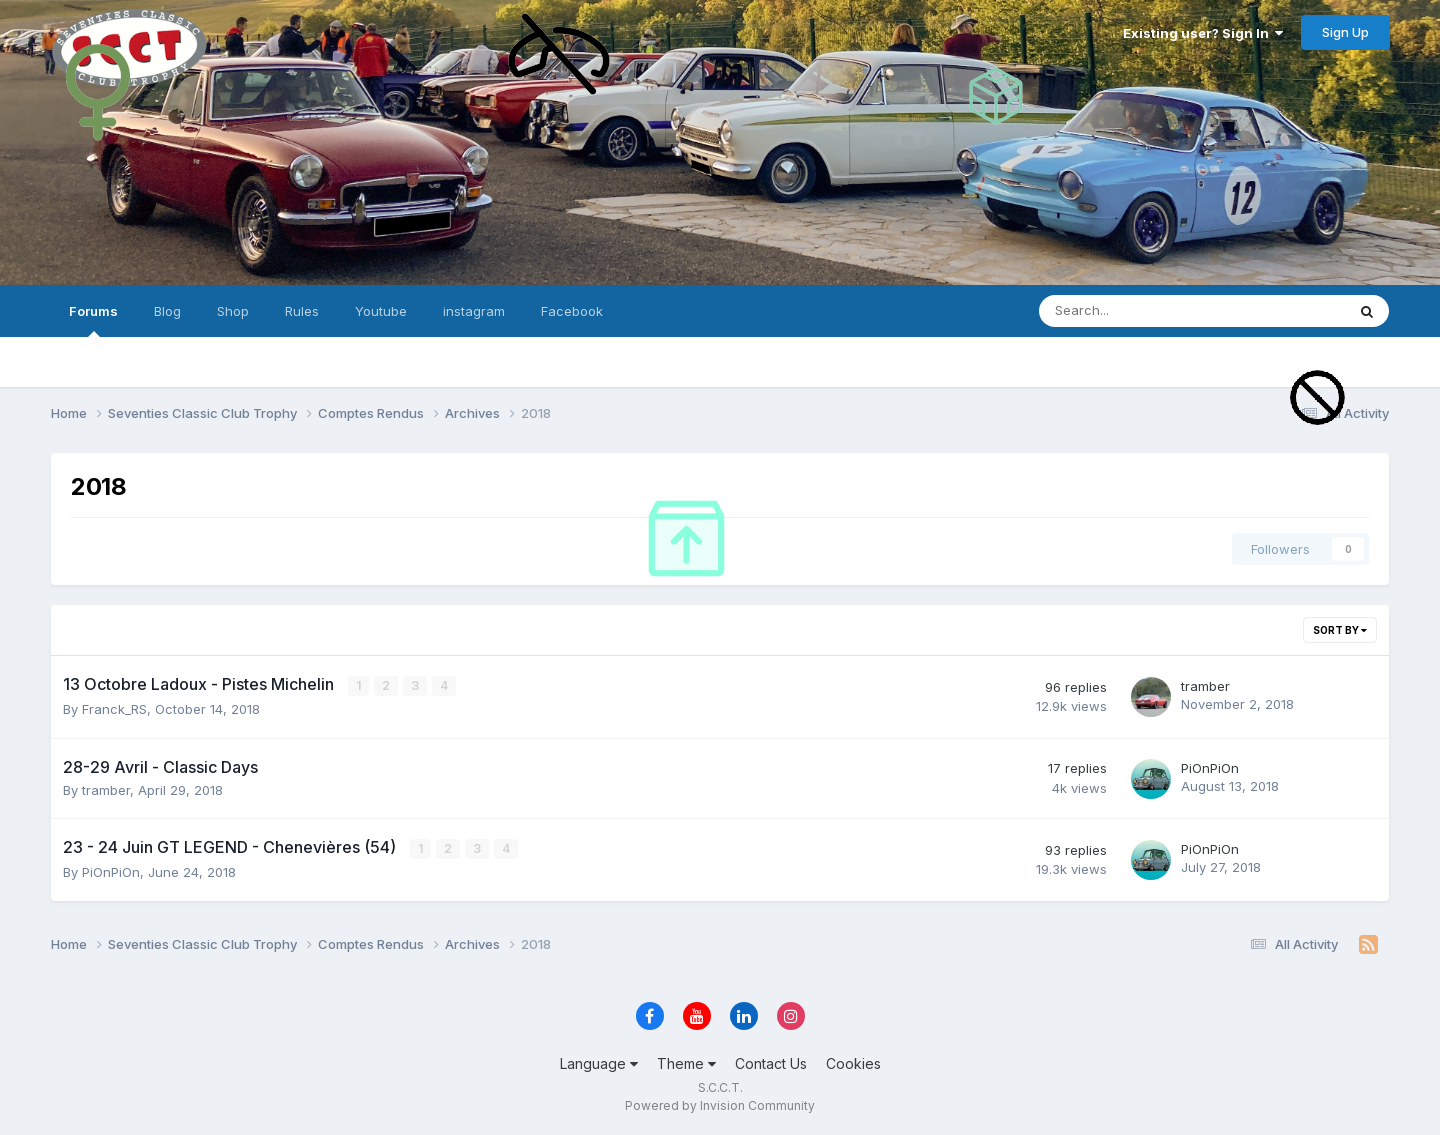  Describe the element at coordinates (996, 96) in the screenshot. I see `open CodeSandbox development environment` at that location.